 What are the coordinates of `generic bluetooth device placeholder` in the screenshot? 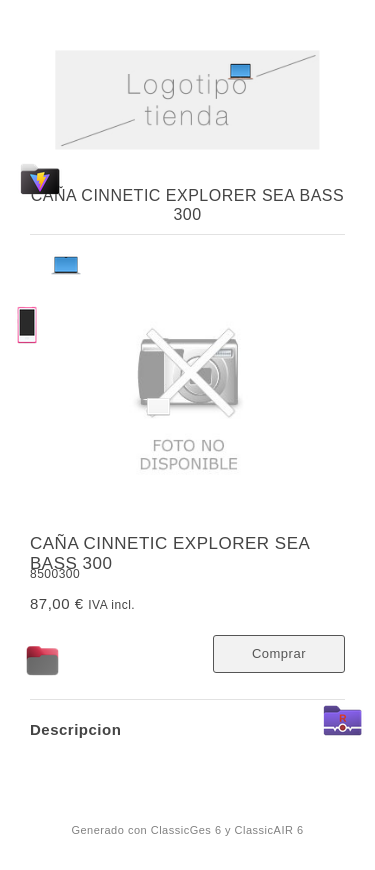 It's located at (158, 406).